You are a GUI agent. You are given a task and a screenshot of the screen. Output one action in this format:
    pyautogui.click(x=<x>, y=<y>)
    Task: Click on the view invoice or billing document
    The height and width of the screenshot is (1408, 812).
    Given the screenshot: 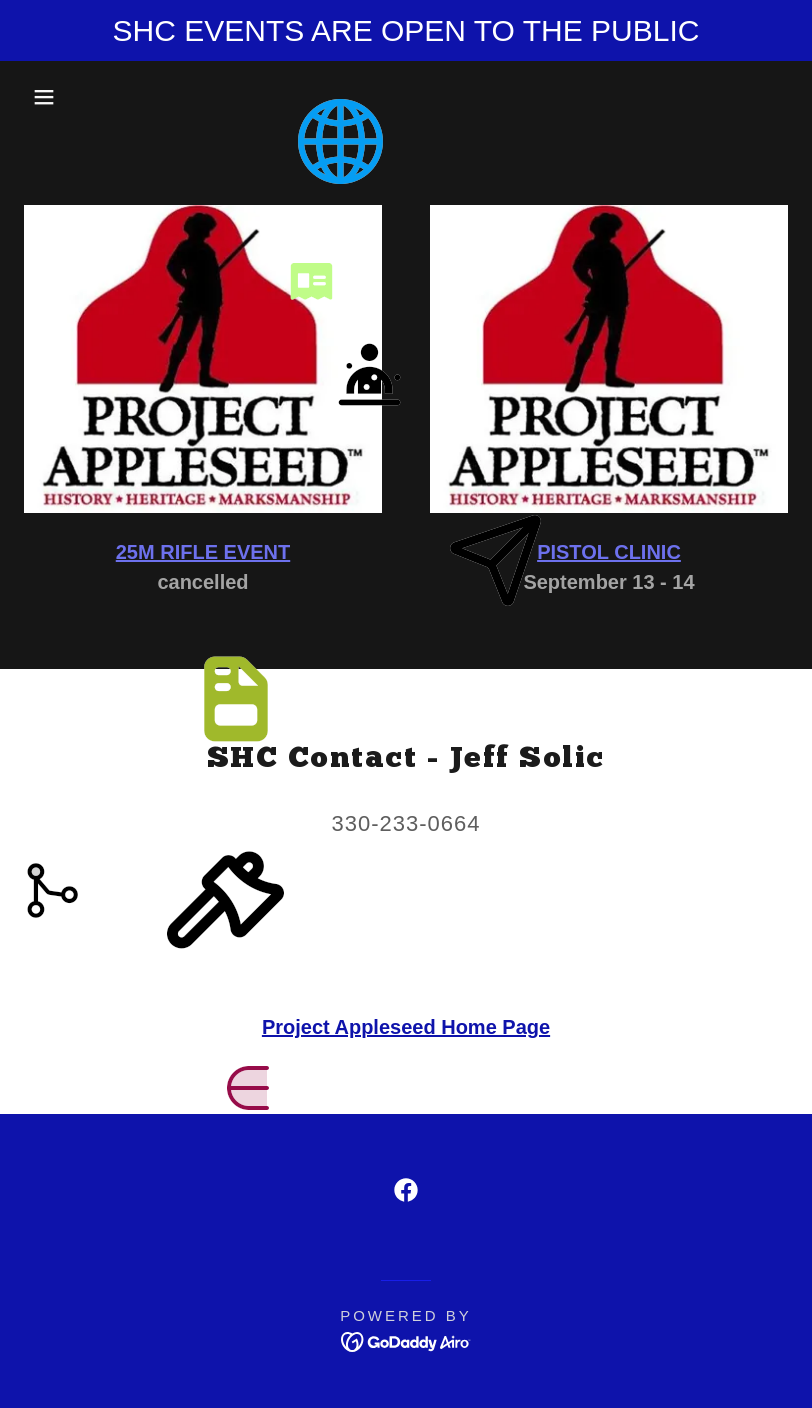 What is the action you would take?
    pyautogui.click(x=236, y=699)
    